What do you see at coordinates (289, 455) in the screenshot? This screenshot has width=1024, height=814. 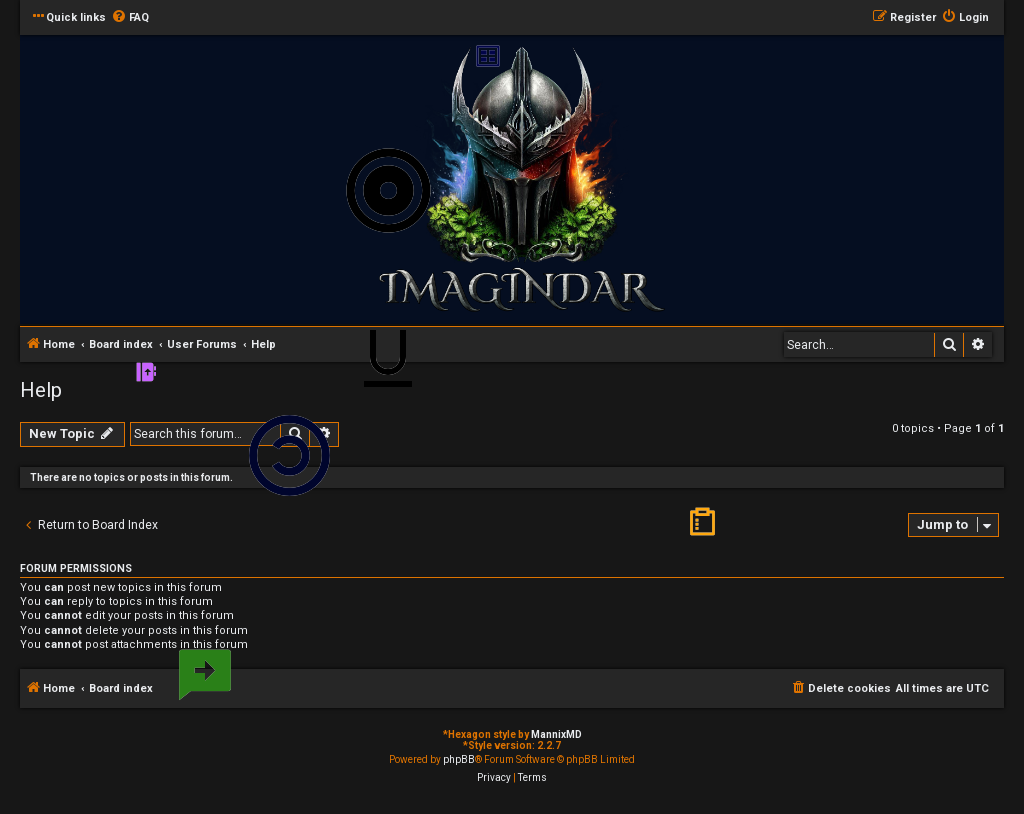 I see `indicates copyleft licensing for content or software` at bounding box center [289, 455].